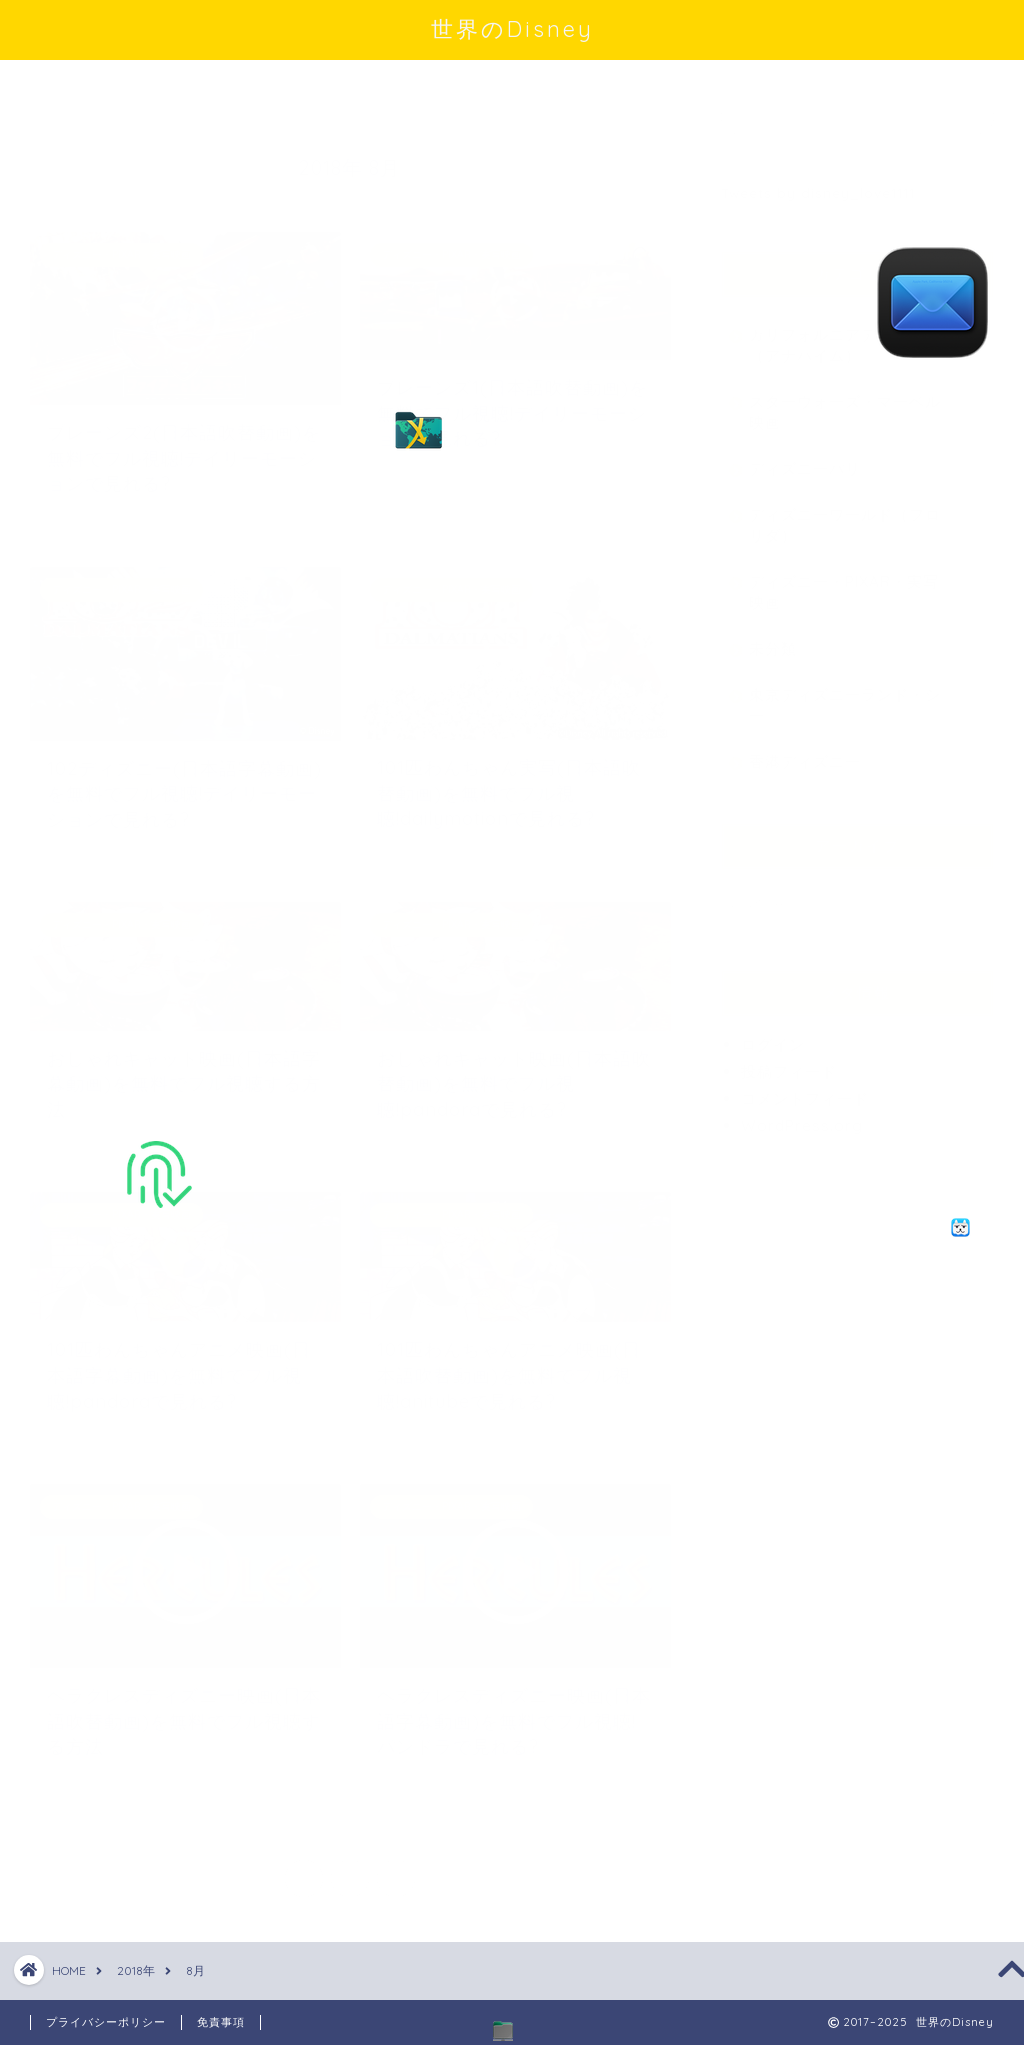 The image size is (1024, 2045). I want to click on open the mail app, so click(932, 302).